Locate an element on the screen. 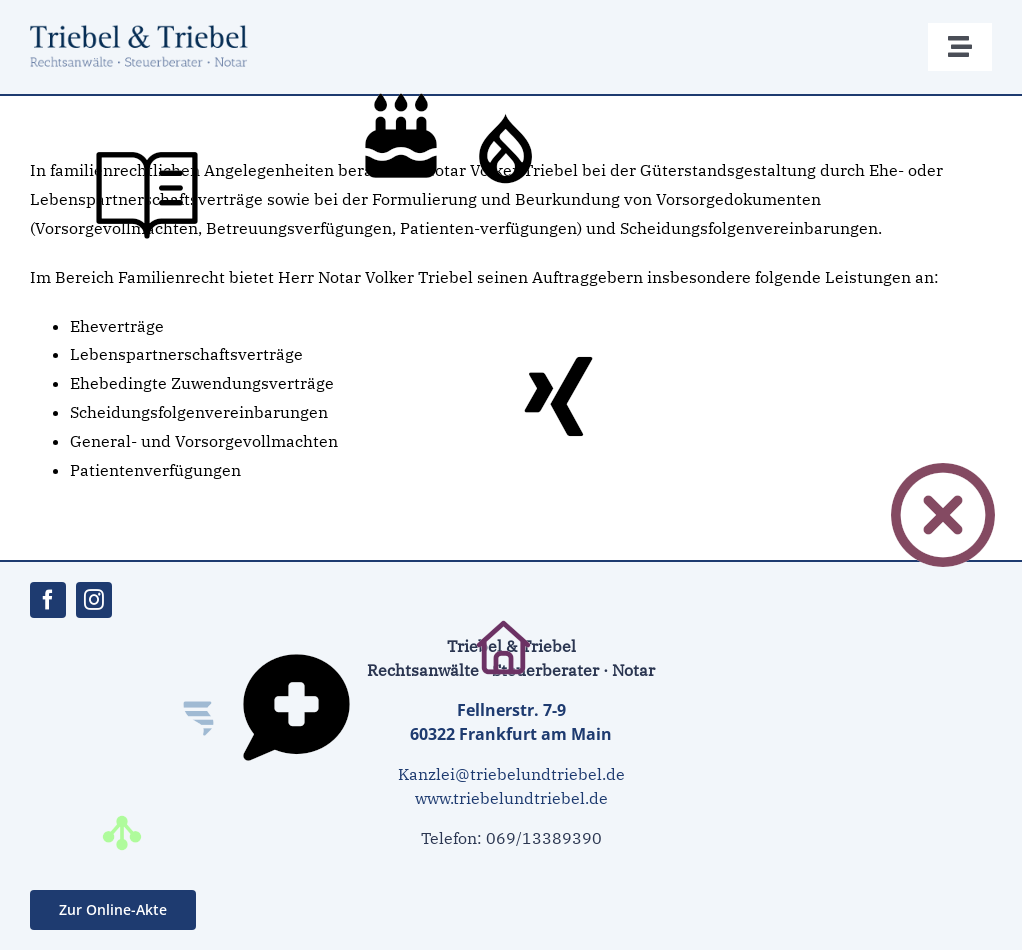 The height and width of the screenshot is (950, 1022). link to xing professional network profile is located at coordinates (558, 396).